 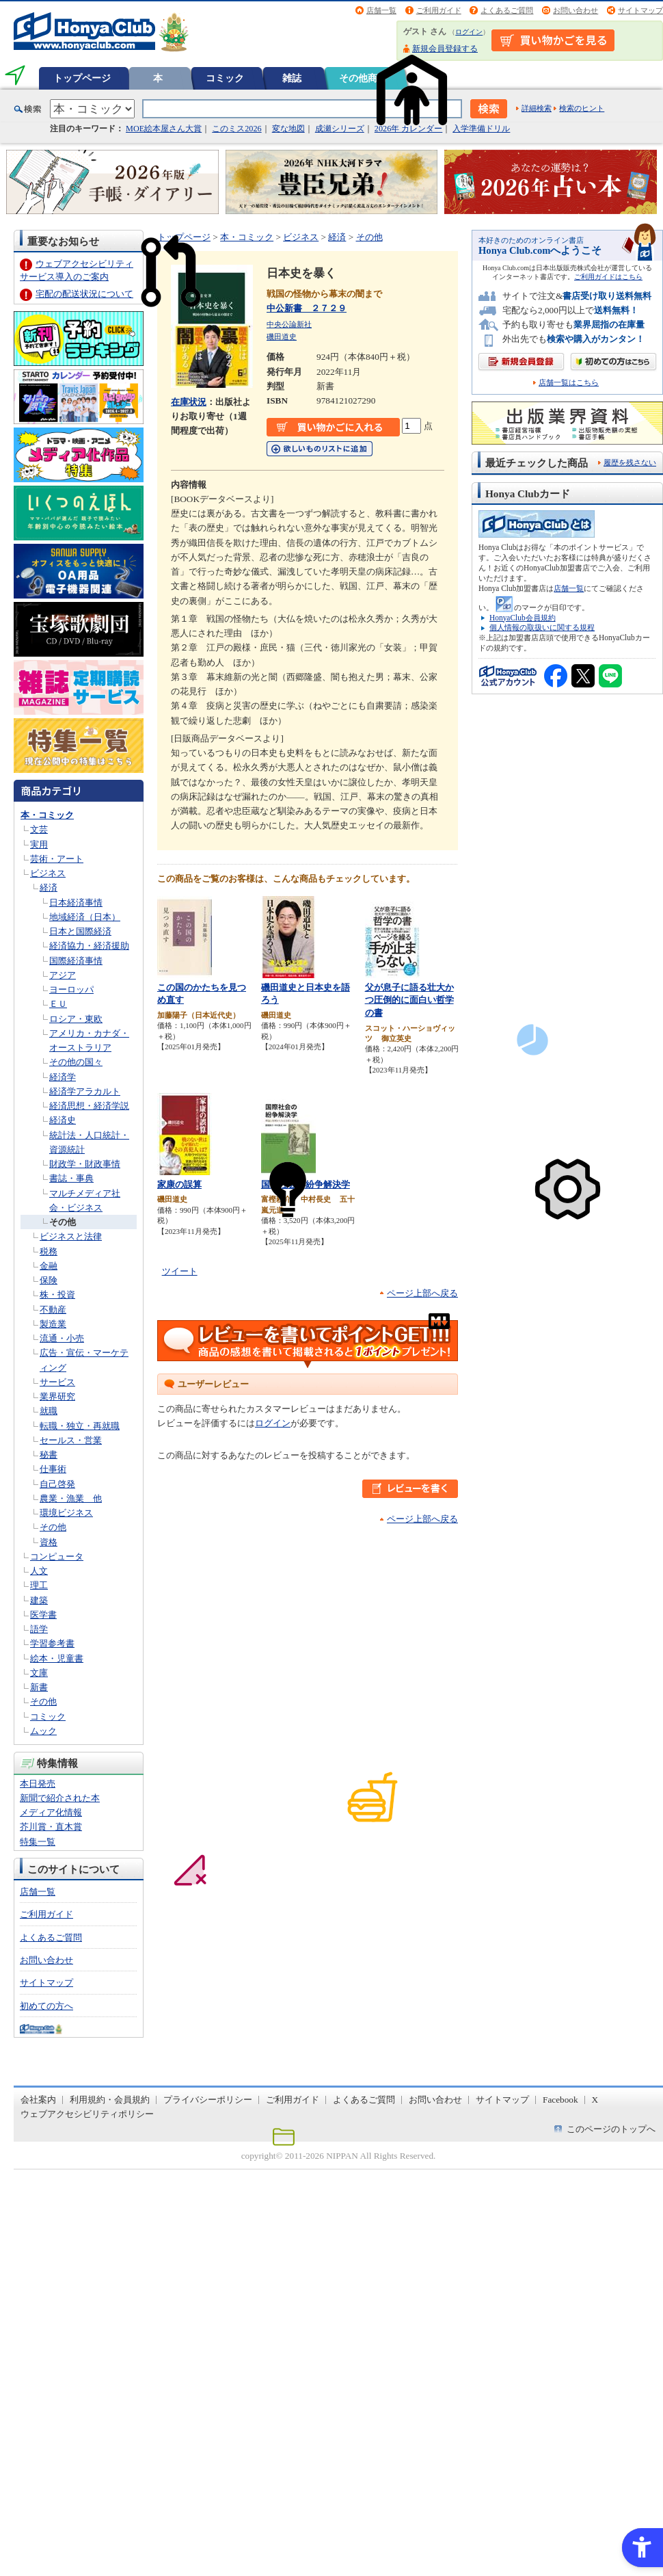 What do you see at coordinates (567, 1189) in the screenshot?
I see `access settings or preferences` at bounding box center [567, 1189].